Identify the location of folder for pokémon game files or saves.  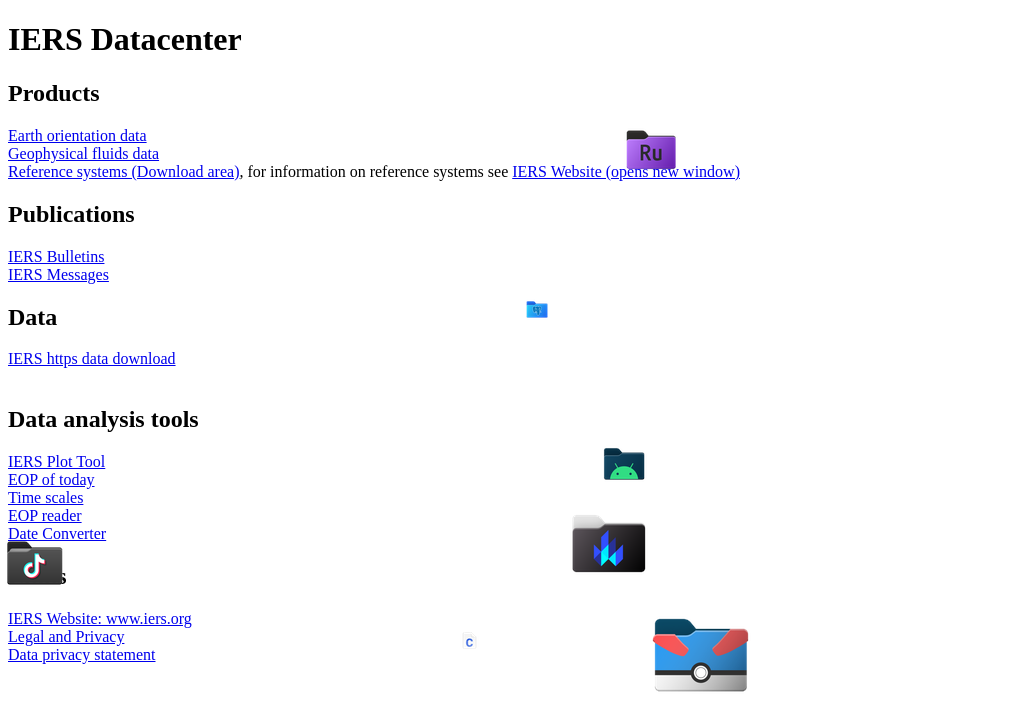
(700, 657).